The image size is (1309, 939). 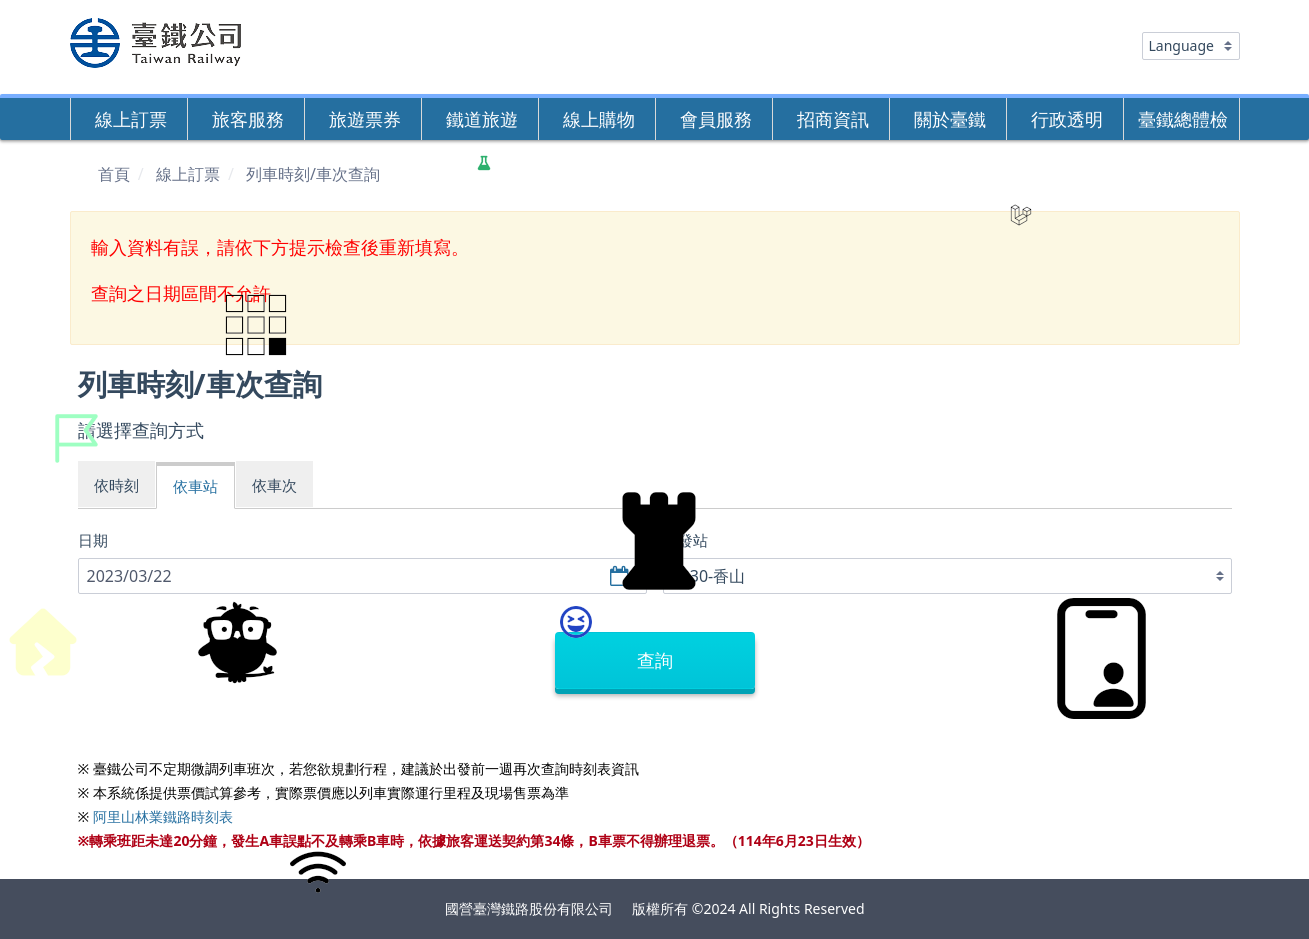 What do you see at coordinates (237, 642) in the screenshot?
I see `earlybirds brand logo` at bounding box center [237, 642].